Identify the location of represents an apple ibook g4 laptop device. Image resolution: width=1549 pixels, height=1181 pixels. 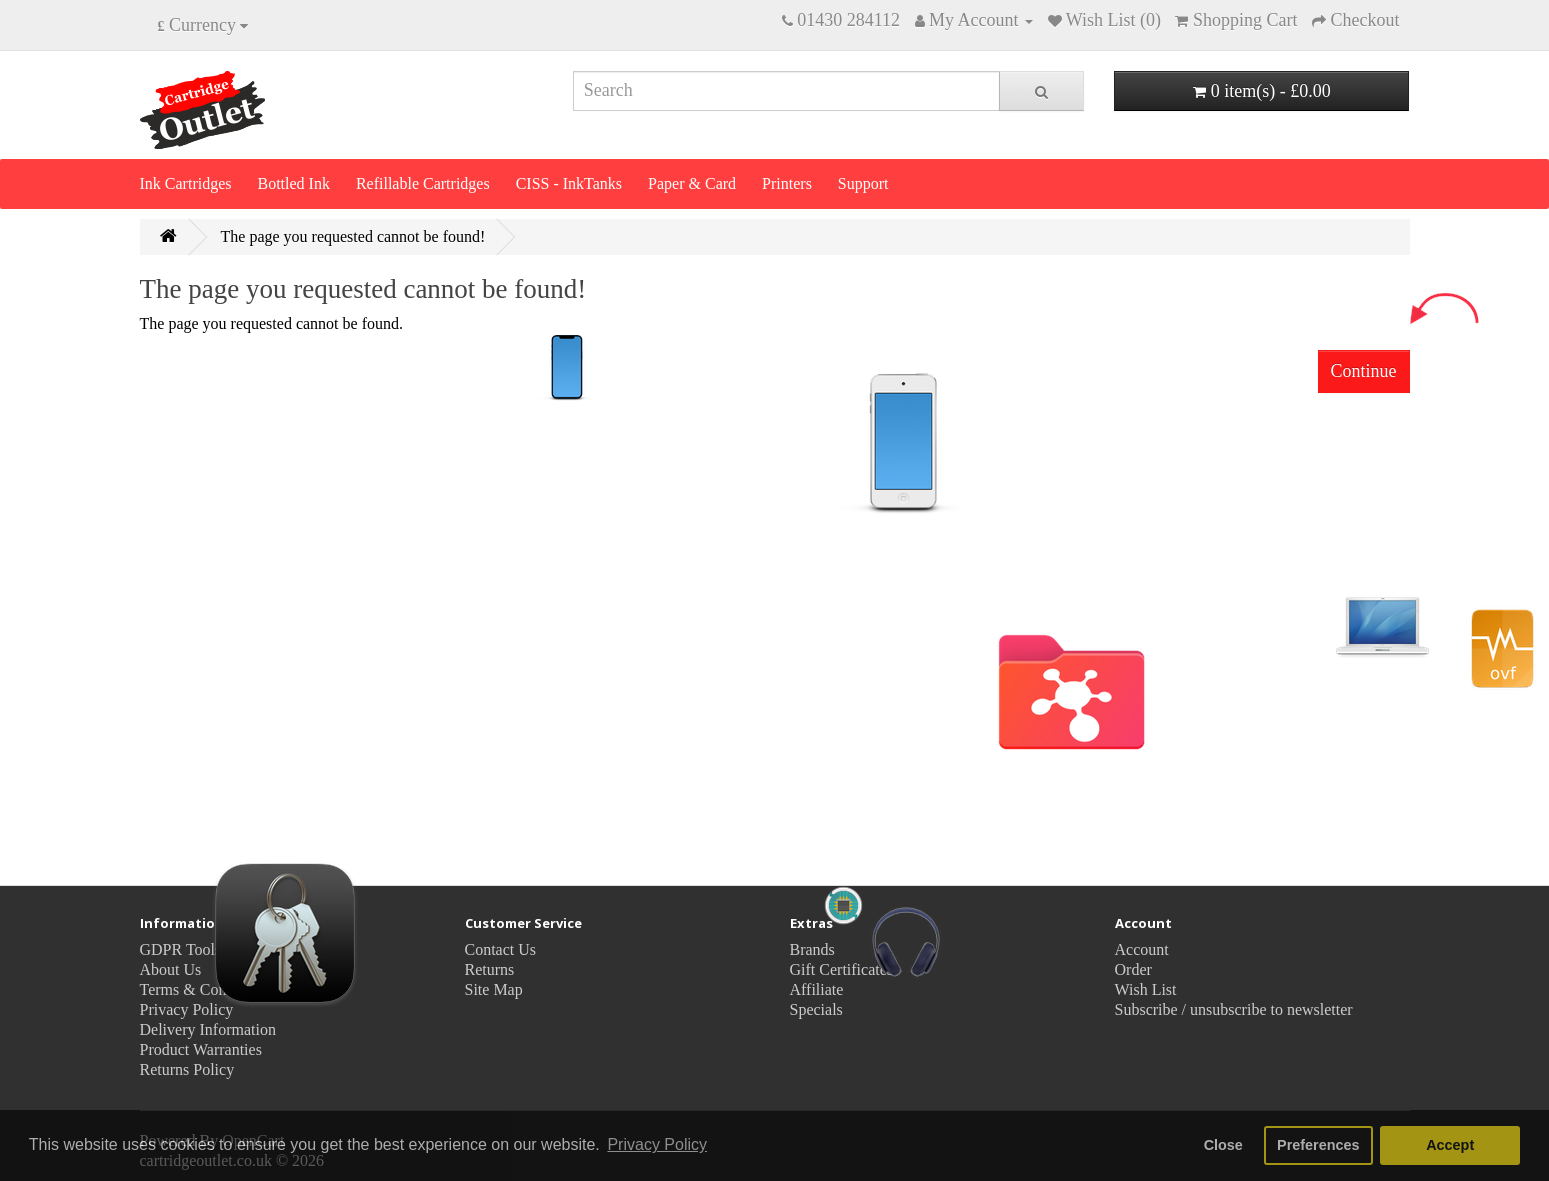
(1382, 624).